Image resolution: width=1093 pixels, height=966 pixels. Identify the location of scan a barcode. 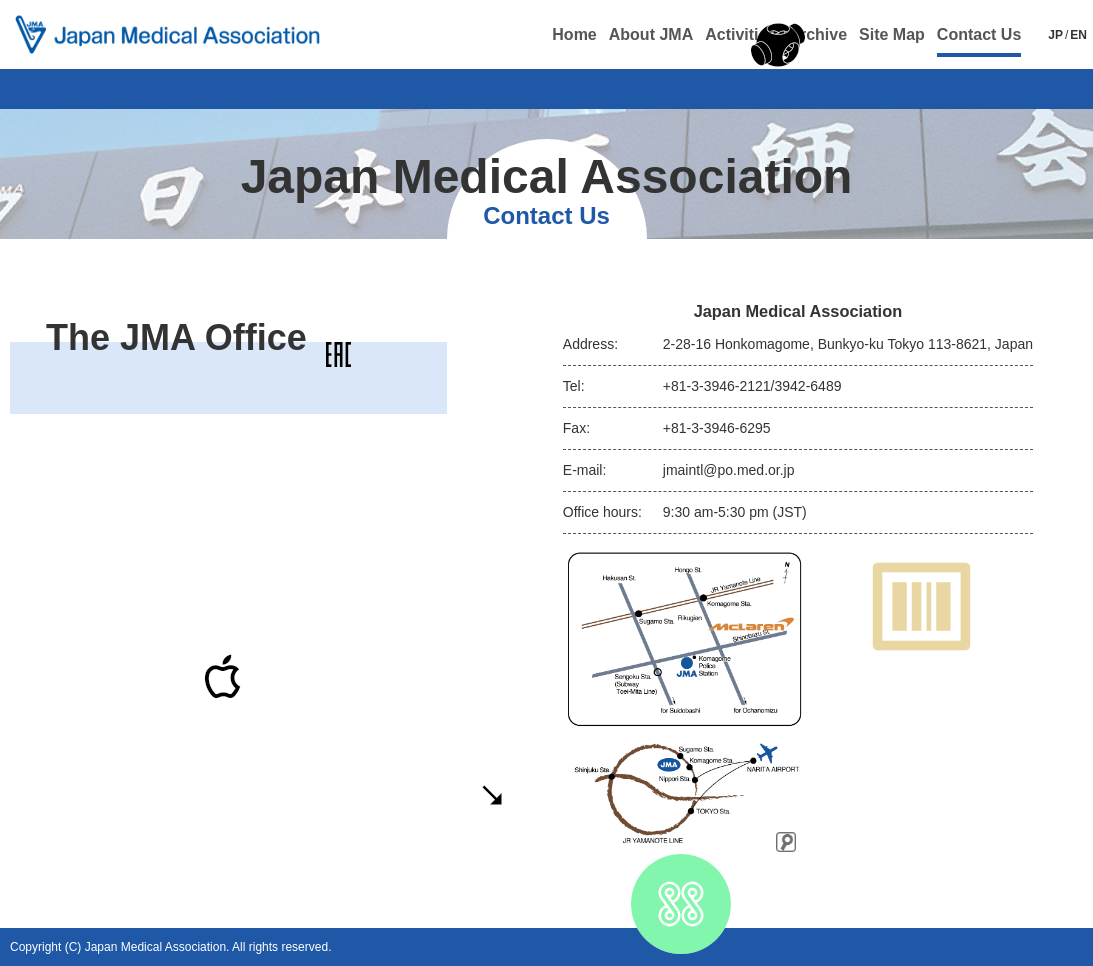
(921, 606).